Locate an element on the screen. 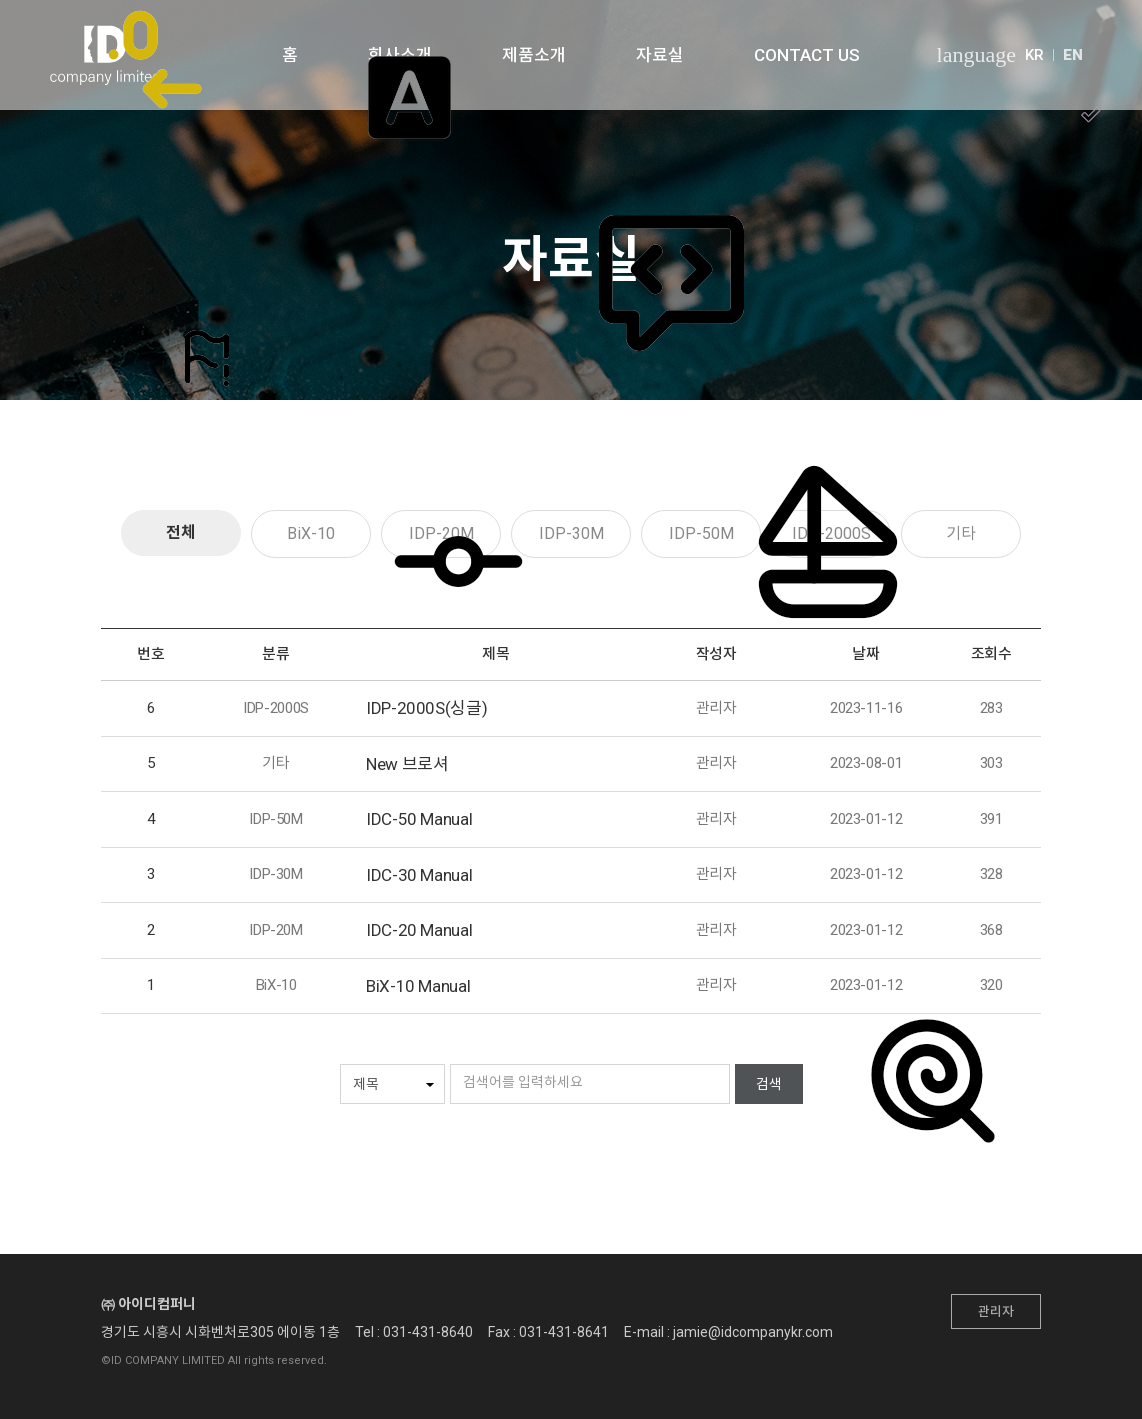  confirm or submit an action is located at coordinates (1090, 114).